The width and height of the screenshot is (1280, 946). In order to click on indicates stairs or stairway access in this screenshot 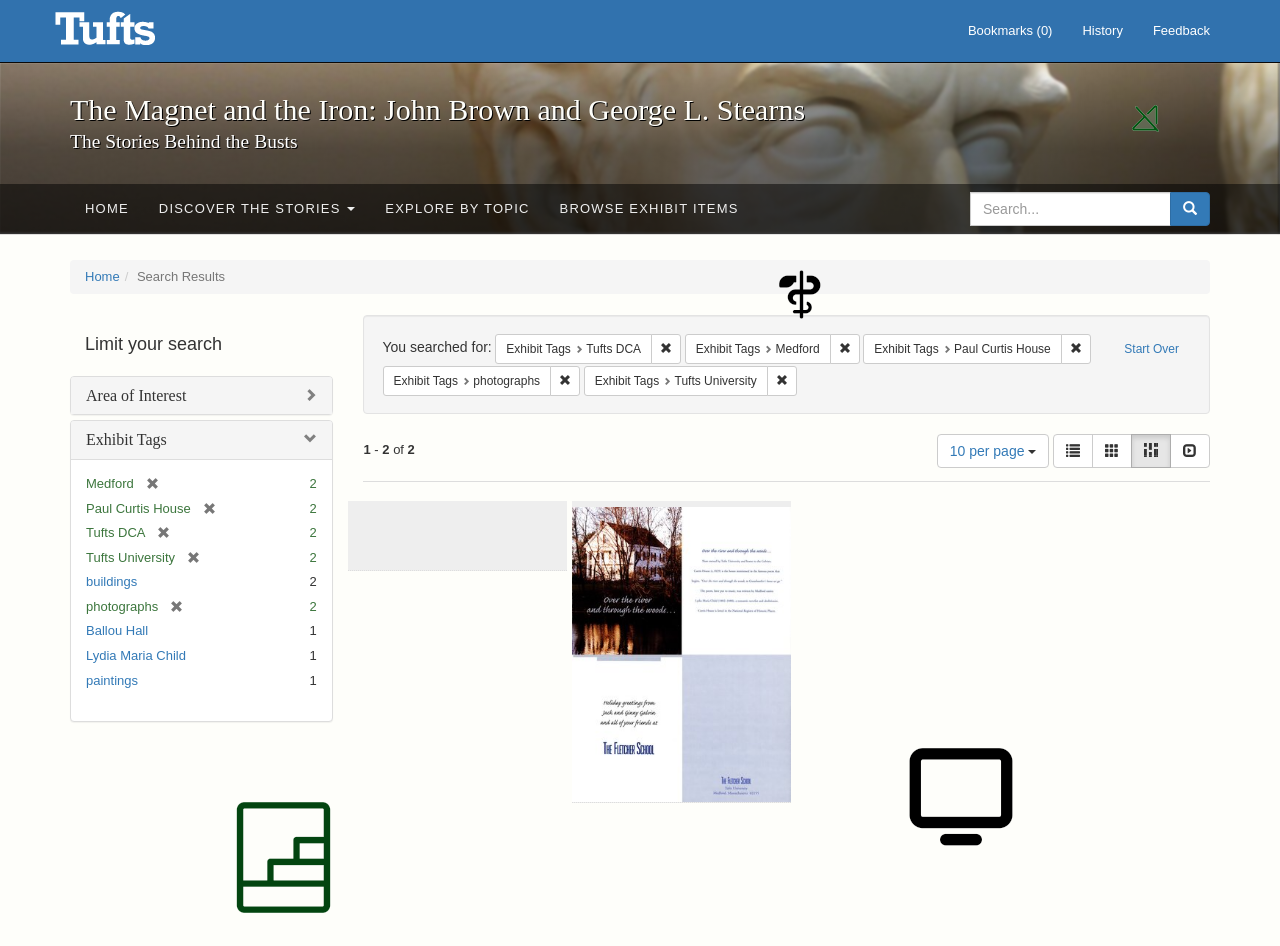, I will do `click(283, 857)`.